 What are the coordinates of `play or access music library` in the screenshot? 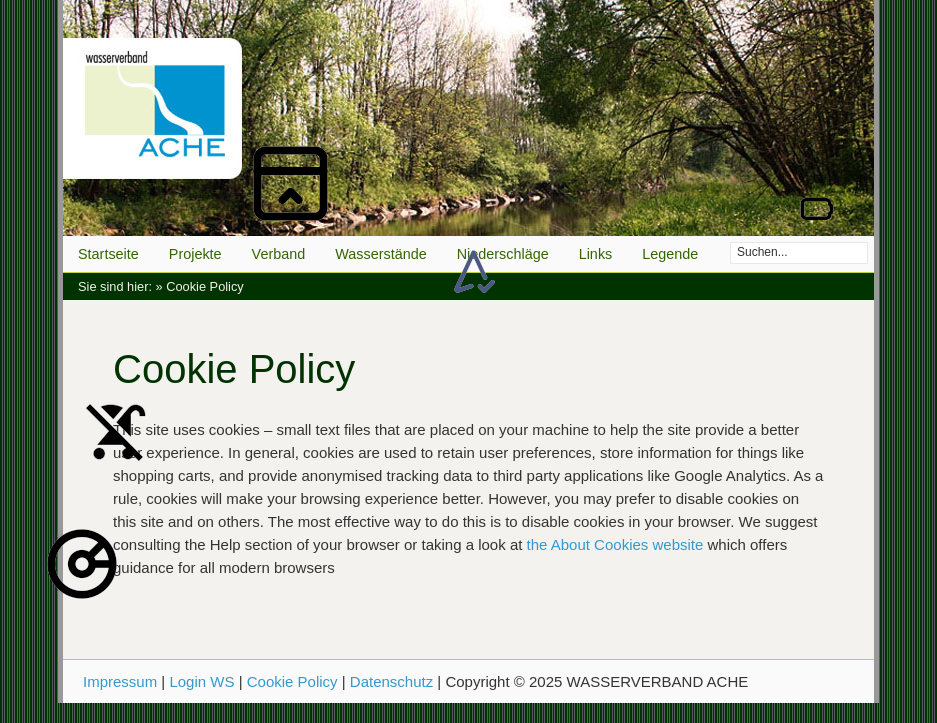 It's located at (82, 564).